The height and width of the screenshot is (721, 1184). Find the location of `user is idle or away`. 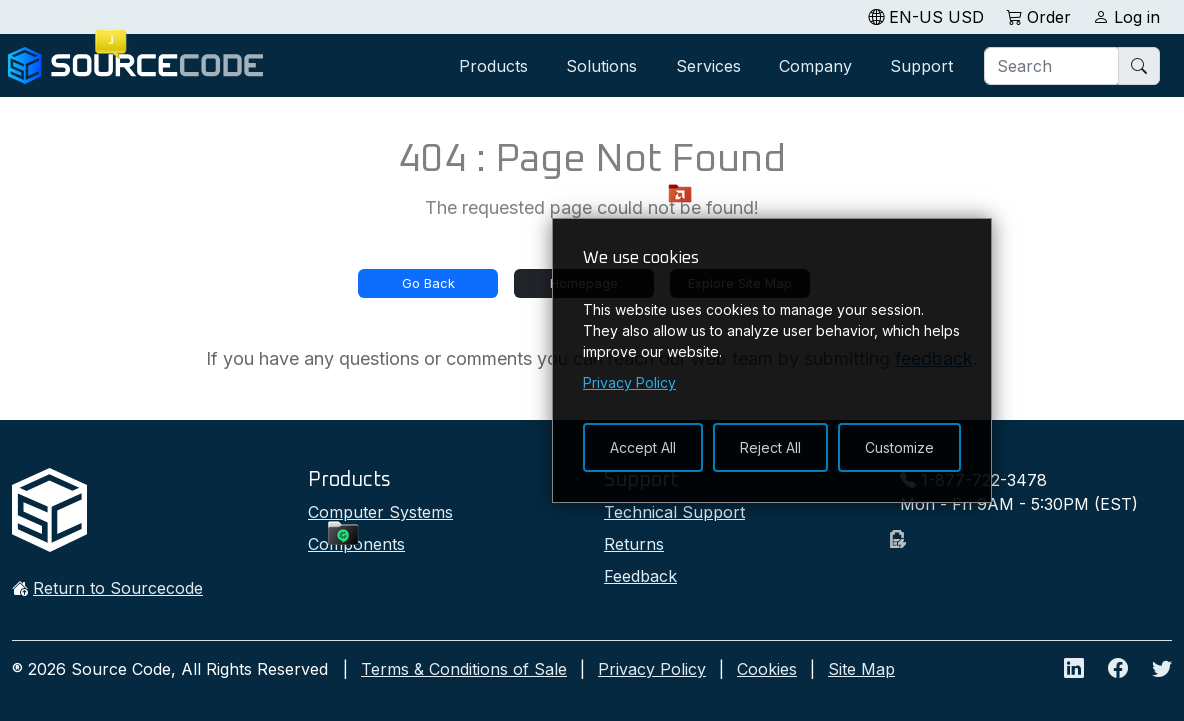

user is idle or away is located at coordinates (111, 44).